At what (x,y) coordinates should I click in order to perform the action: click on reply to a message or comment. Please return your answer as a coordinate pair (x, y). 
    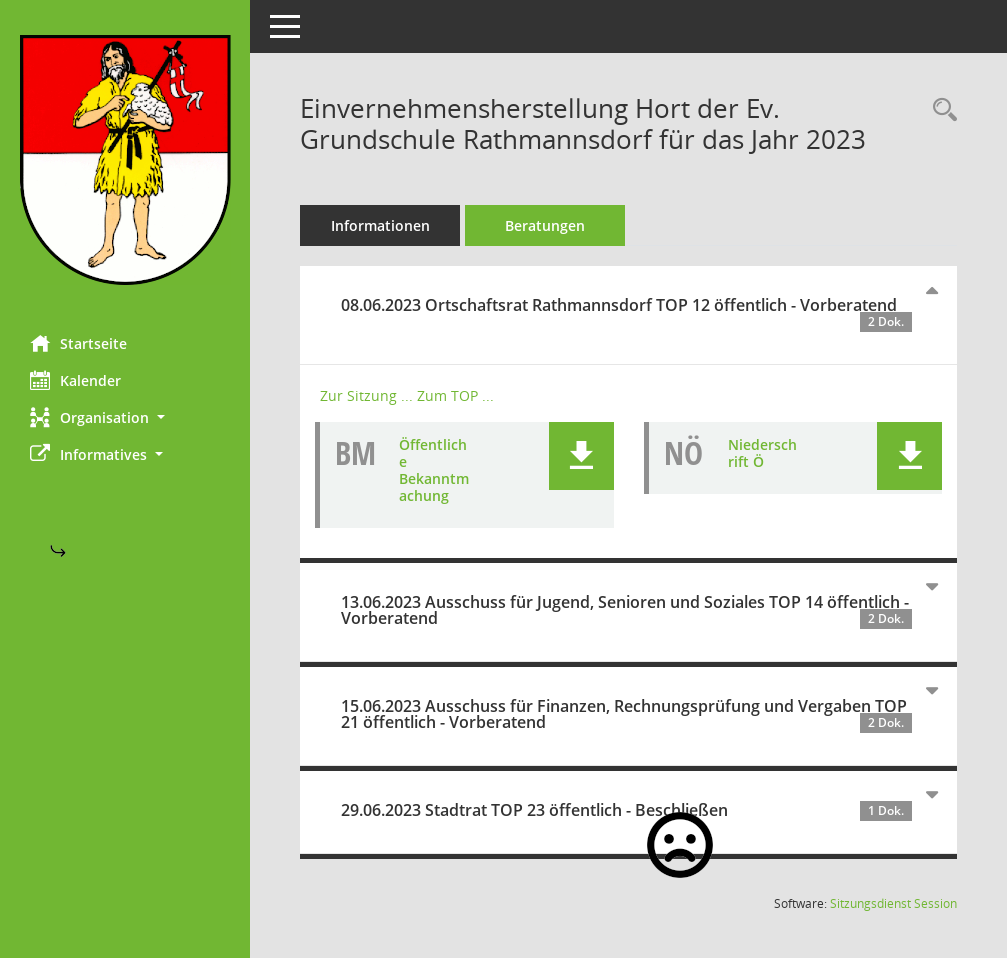
    Looking at the image, I should click on (58, 551).